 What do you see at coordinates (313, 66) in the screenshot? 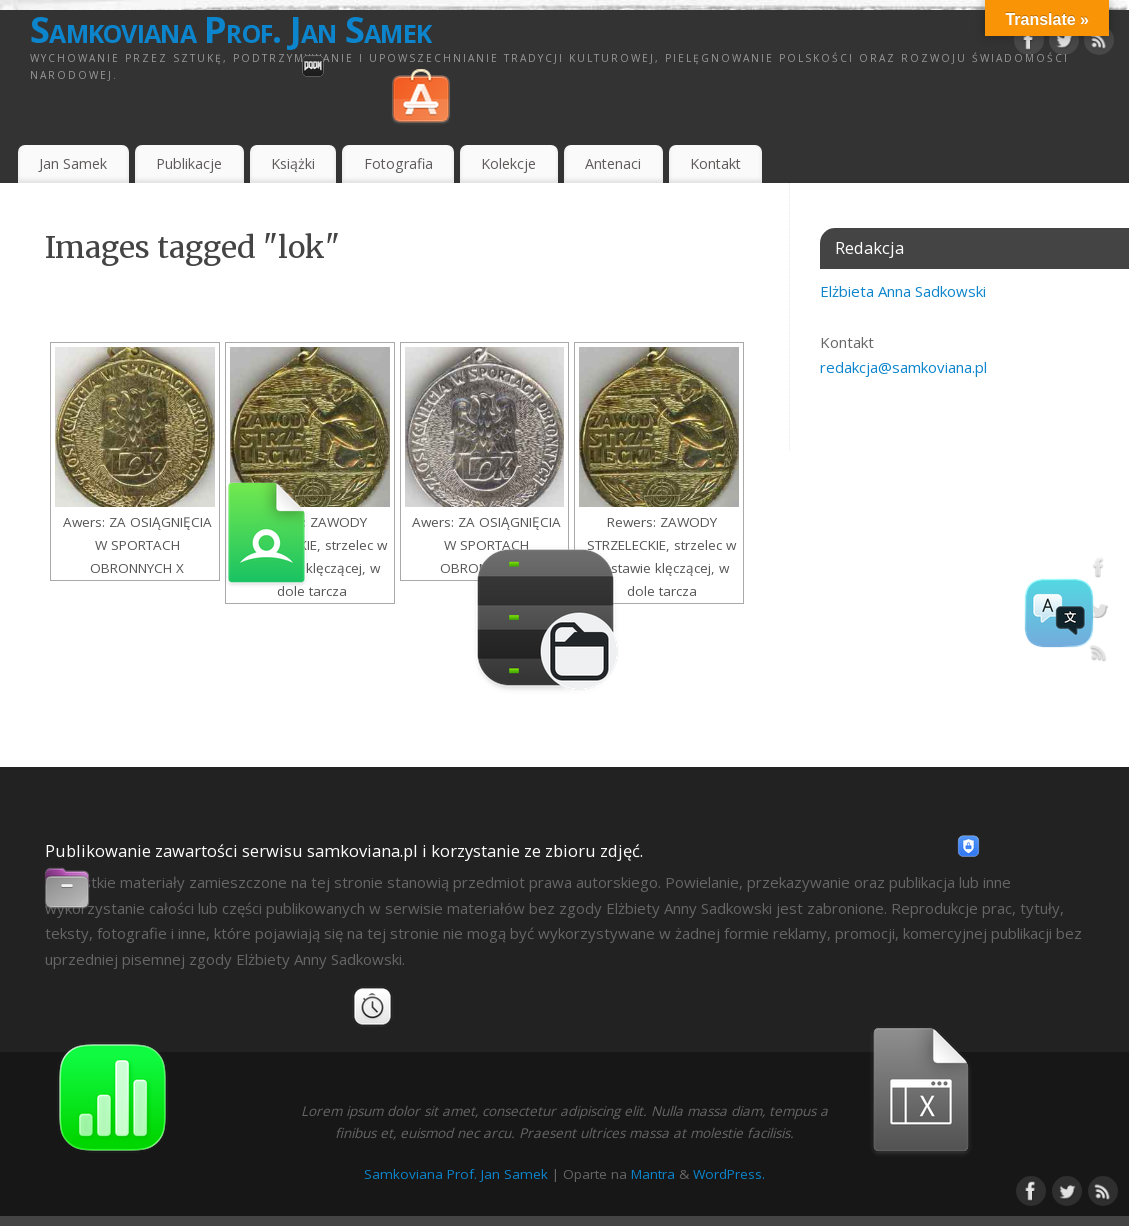
I see `launch DOOM (2016) game` at bounding box center [313, 66].